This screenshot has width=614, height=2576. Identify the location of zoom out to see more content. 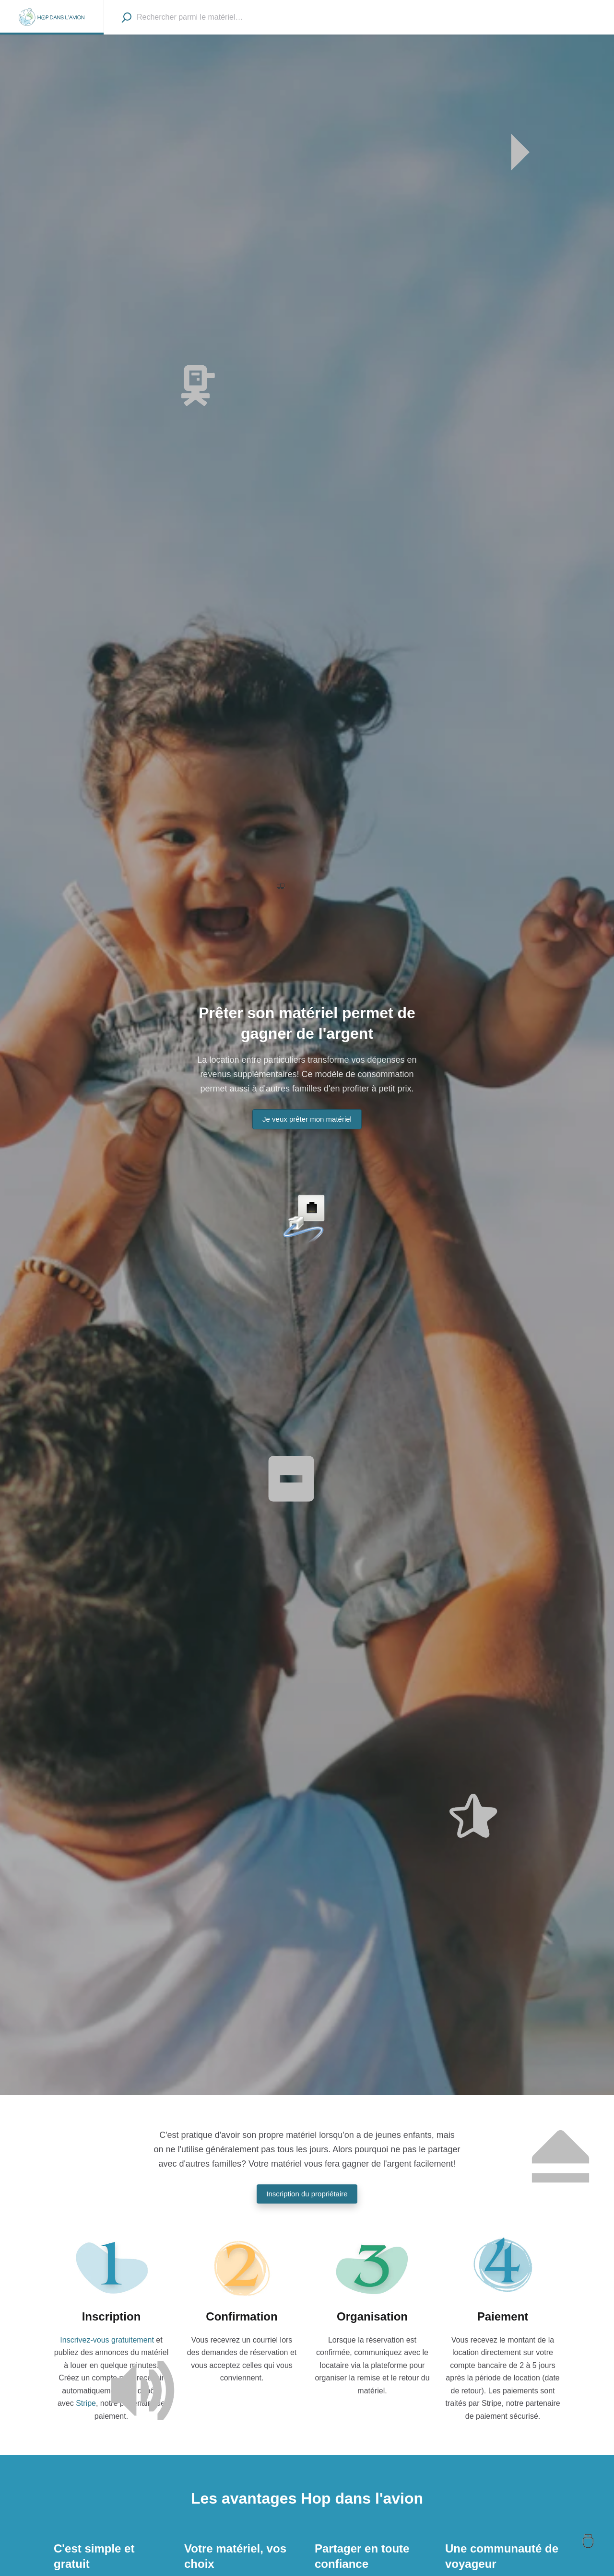
(291, 1479).